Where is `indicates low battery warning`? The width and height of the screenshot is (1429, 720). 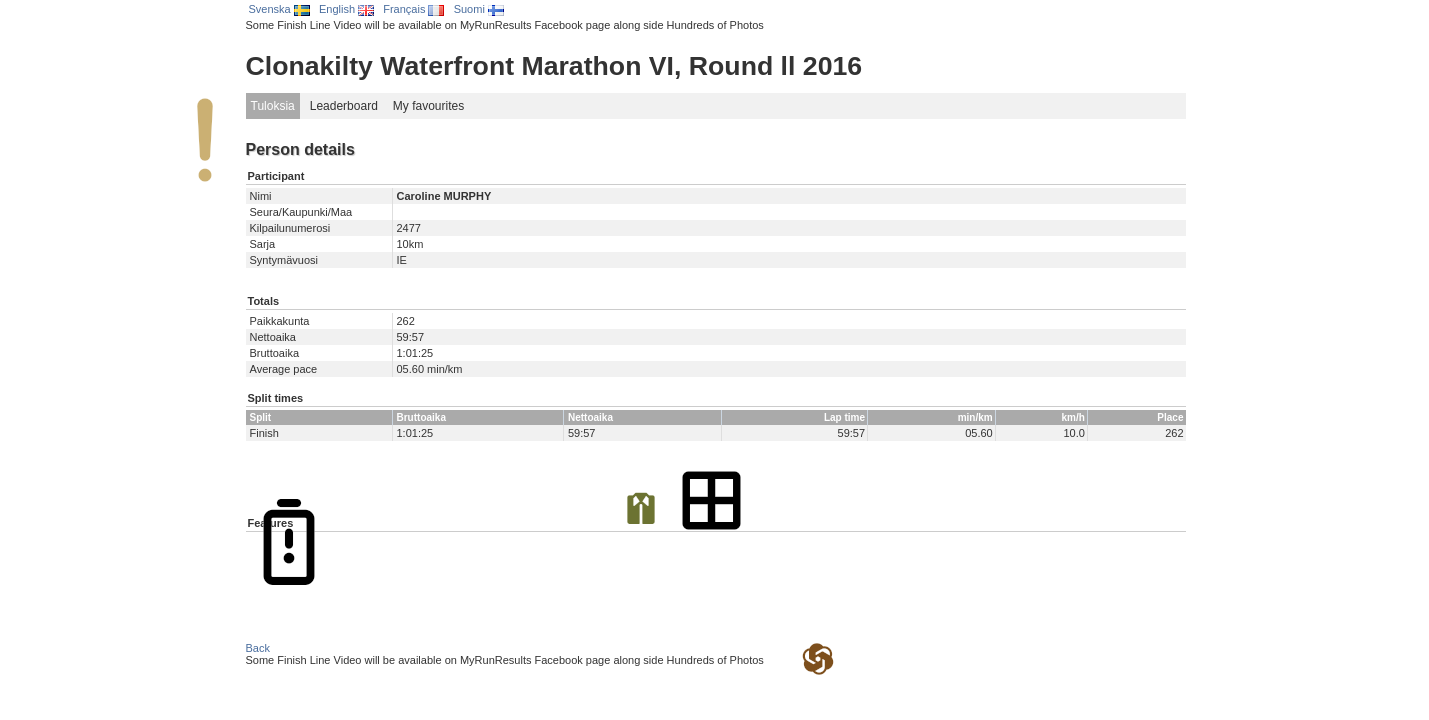
indicates low battery warning is located at coordinates (289, 542).